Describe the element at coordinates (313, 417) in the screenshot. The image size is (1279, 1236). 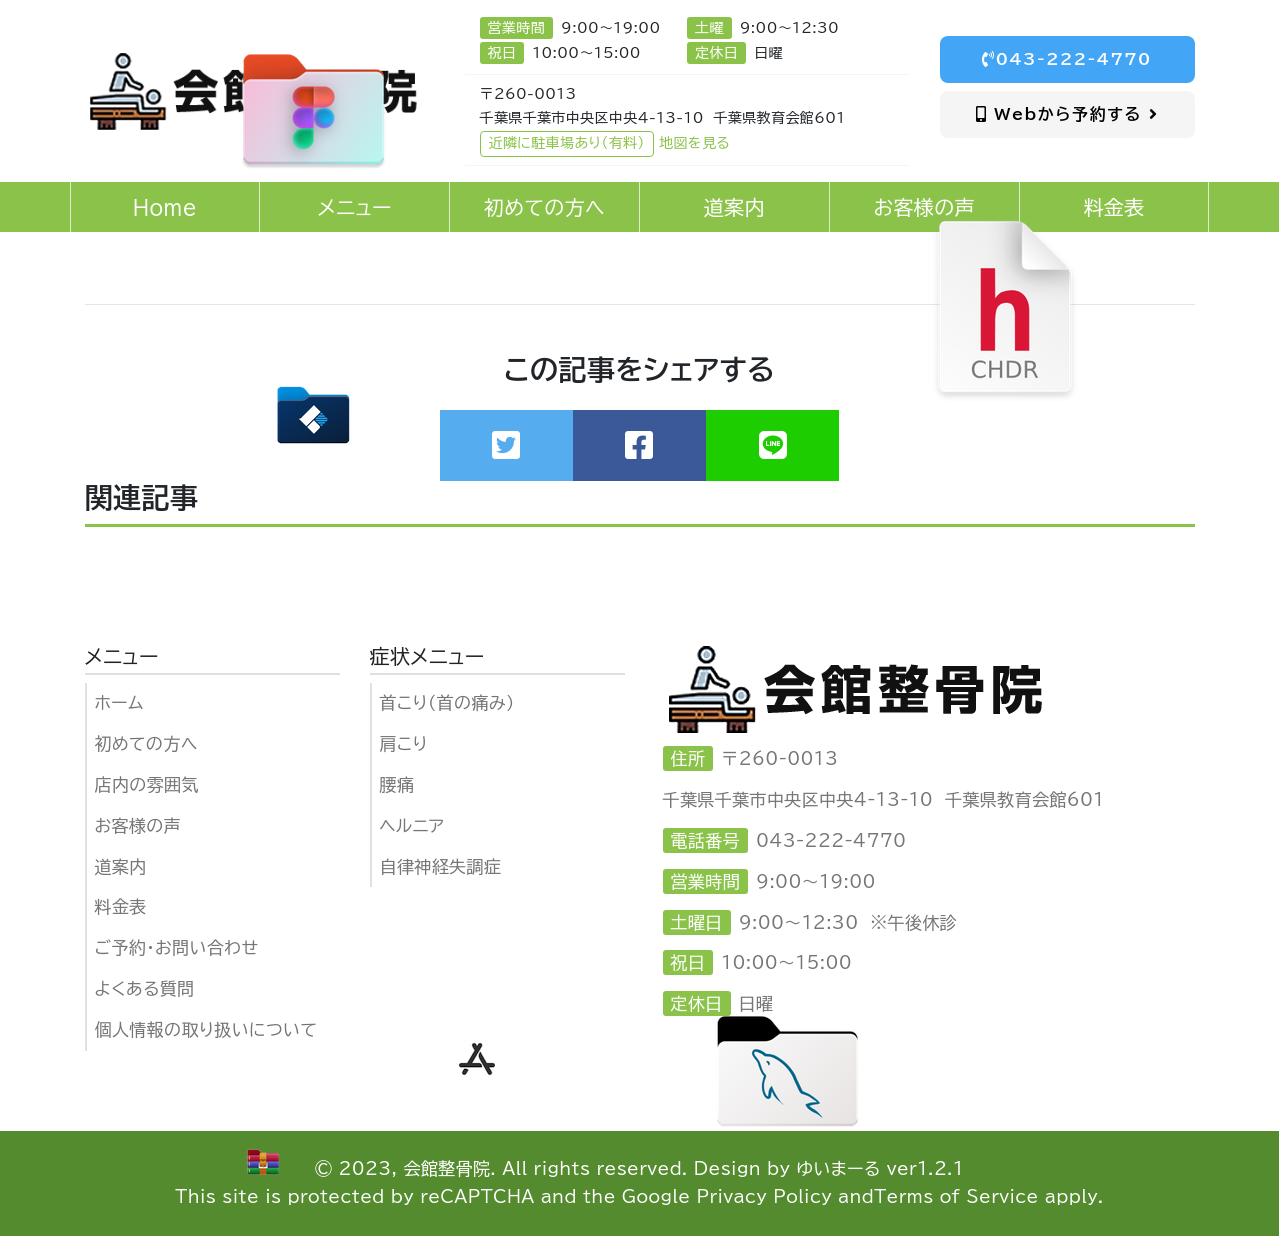
I see `open wondershare recoverit project folder` at that location.